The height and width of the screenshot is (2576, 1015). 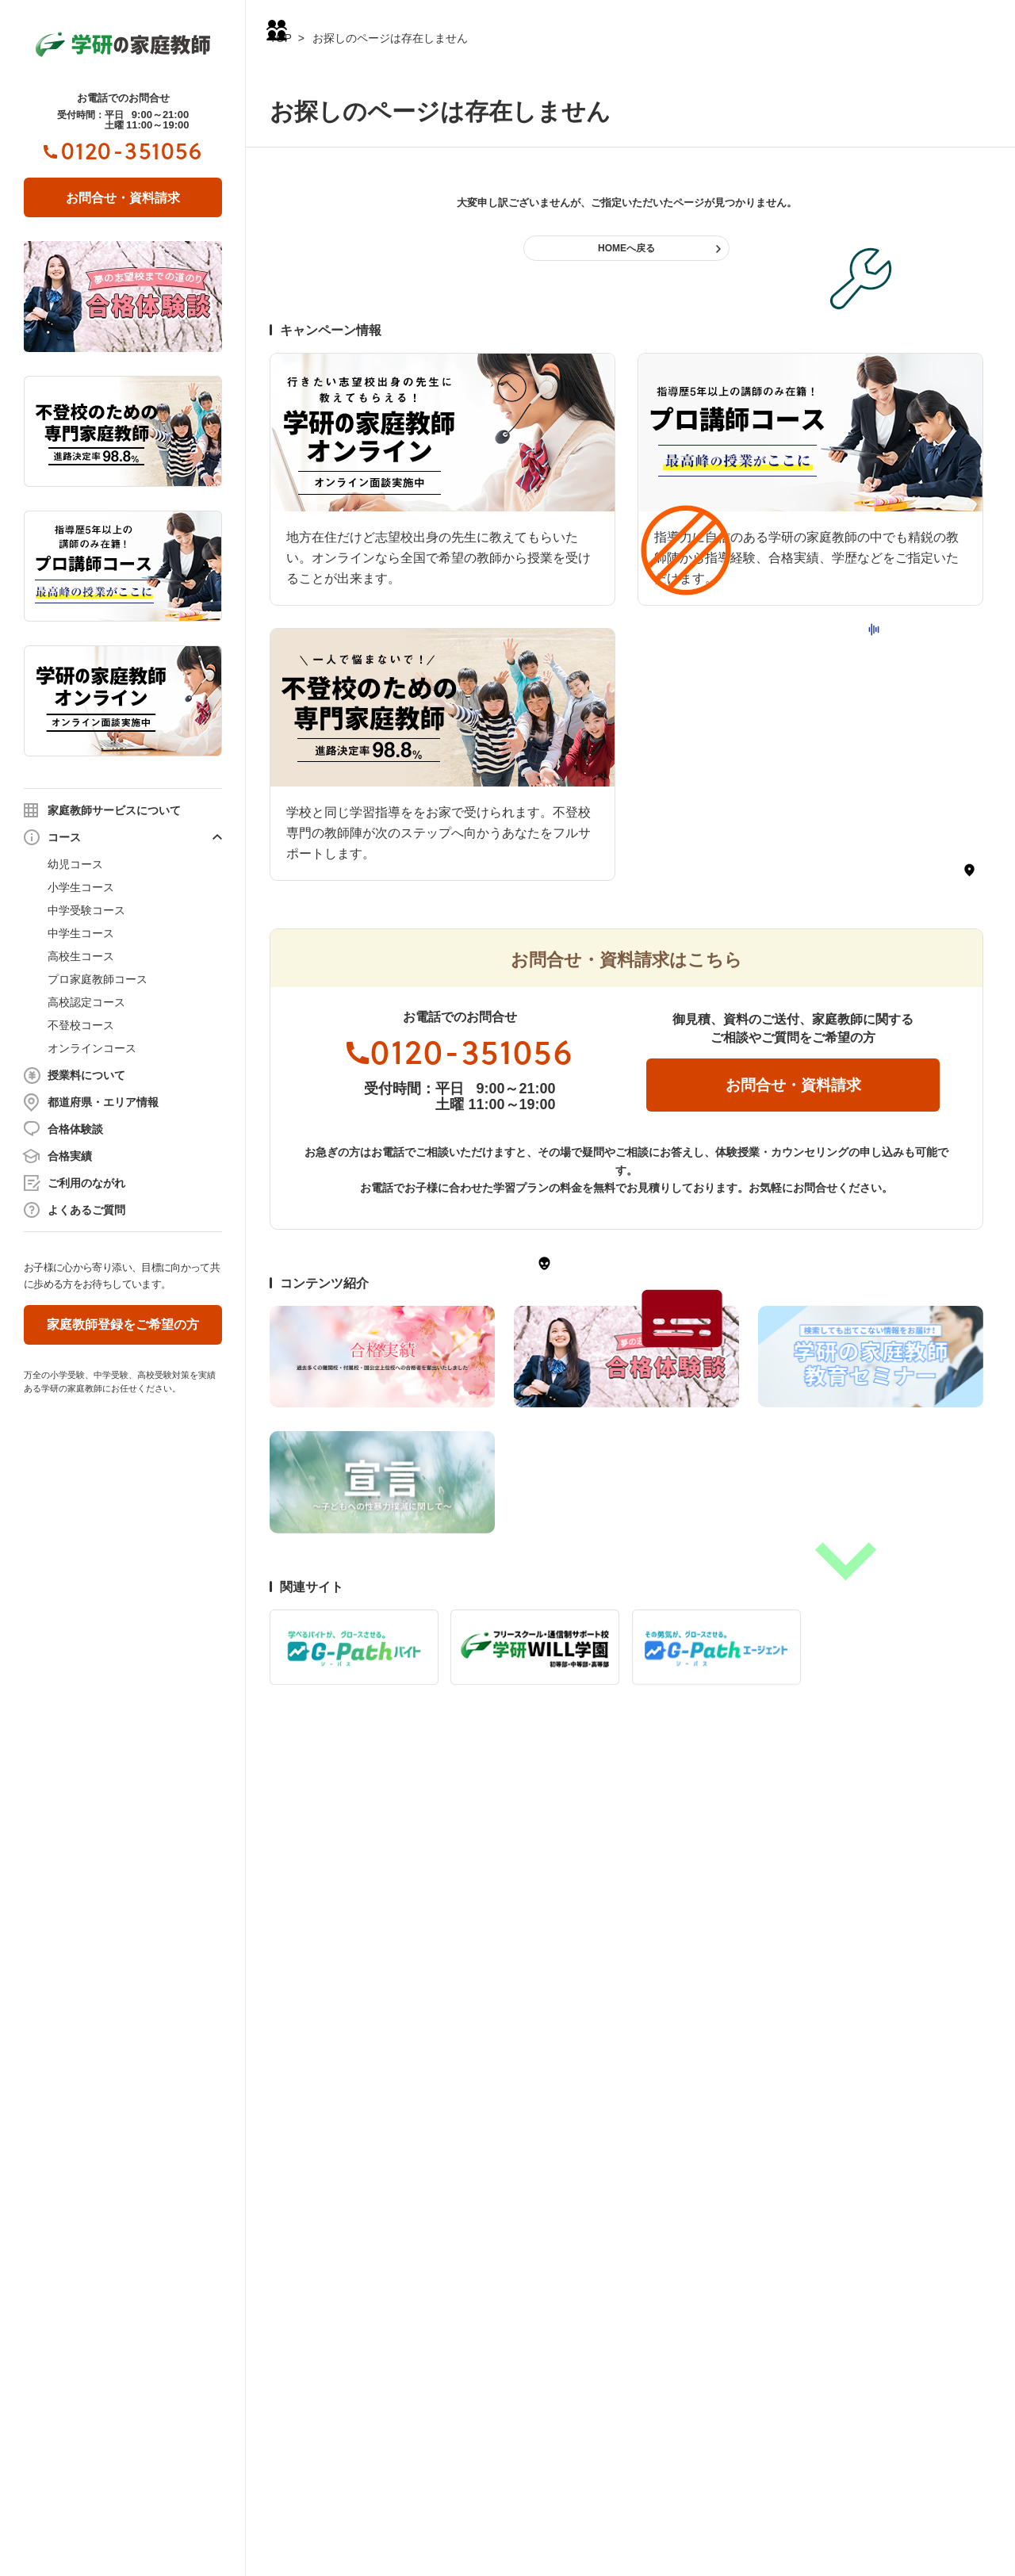 What do you see at coordinates (544, 1263) in the screenshot?
I see `indicates extraterrestrial or sci-fi themed content` at bounding box center [544, 1263].